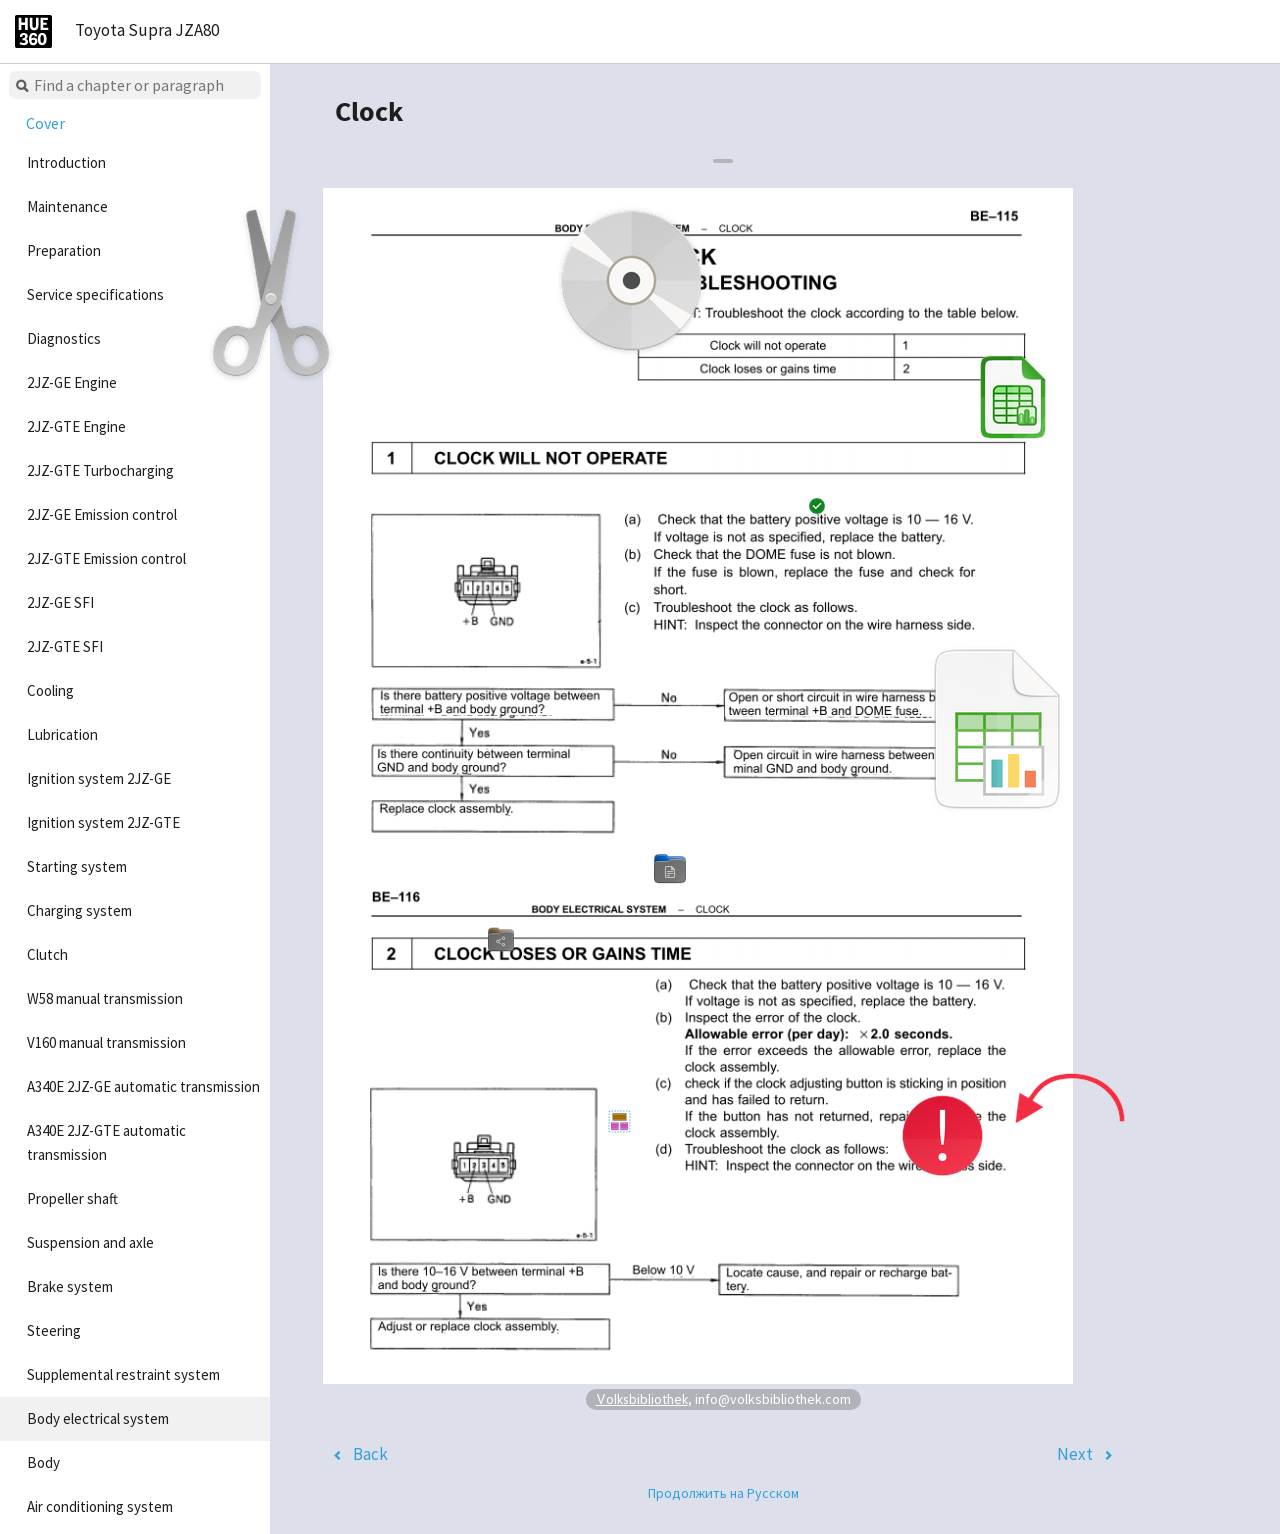 The image size is (1280, 1534). Describe the element at coordinates (997, 729) in the screenshot. I see `open a spreadsheet file` at that location.